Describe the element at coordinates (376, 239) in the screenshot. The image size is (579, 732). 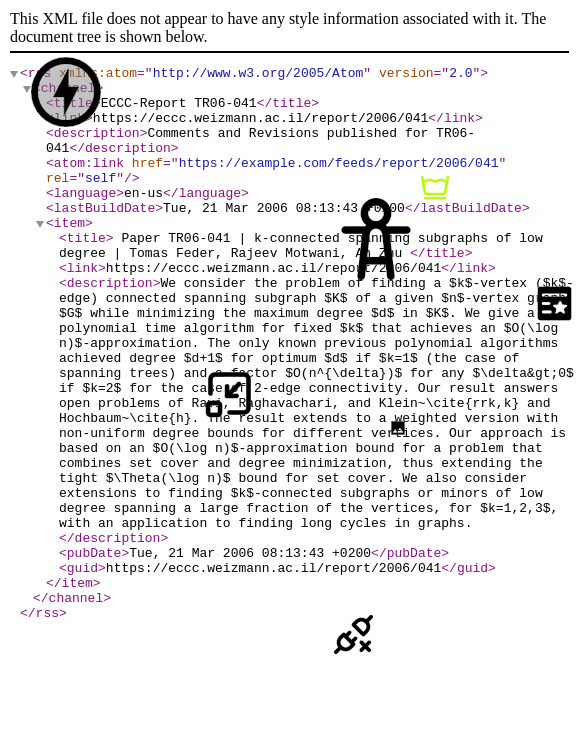
I see `access accessibility settings` at that location.